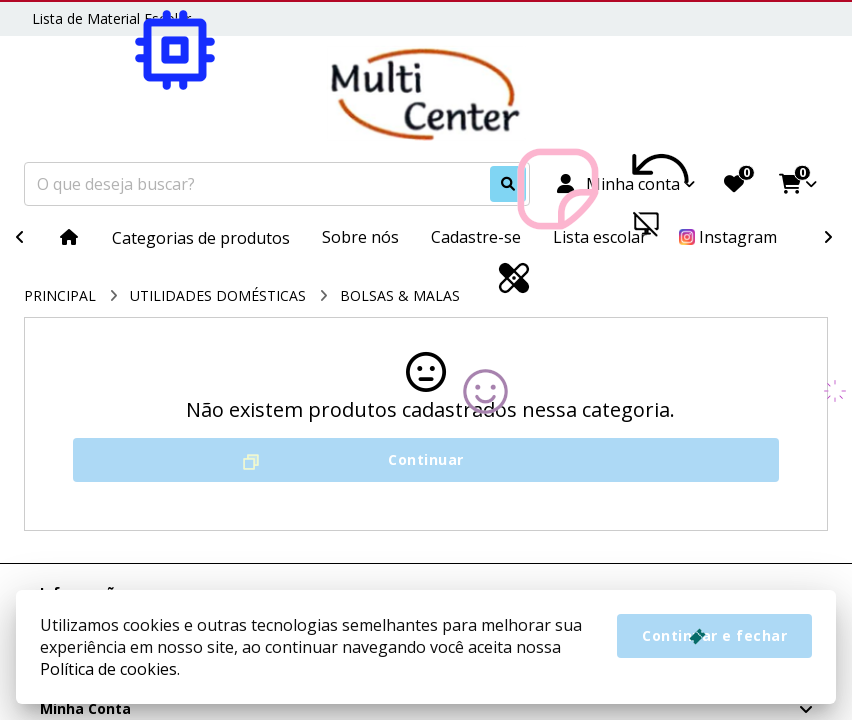 Image resolution: width=852 pixels, height=720 pixels. Describe the element at coordinates (697, 636) in the screenshot. I see `view your tickets or passes` at that location.